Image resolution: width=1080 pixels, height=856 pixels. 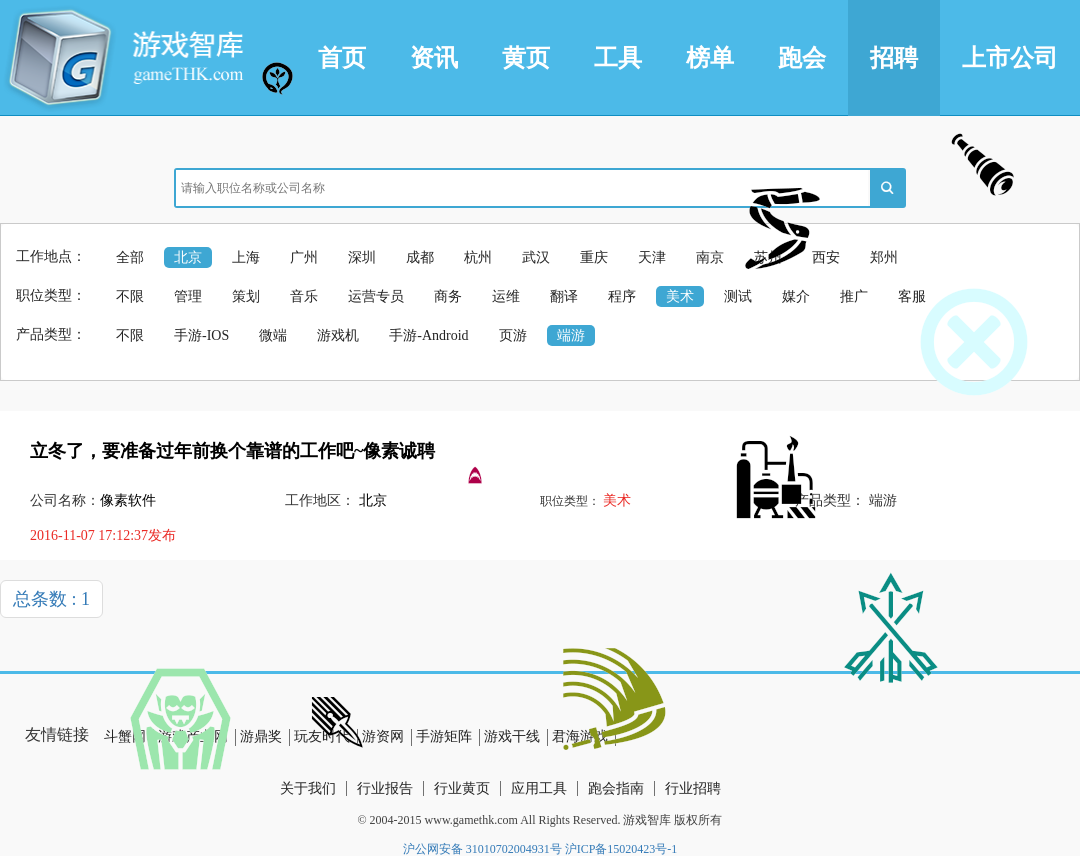 I want to click on select multiple arrows or projectiles, so click(x=890, y=628).